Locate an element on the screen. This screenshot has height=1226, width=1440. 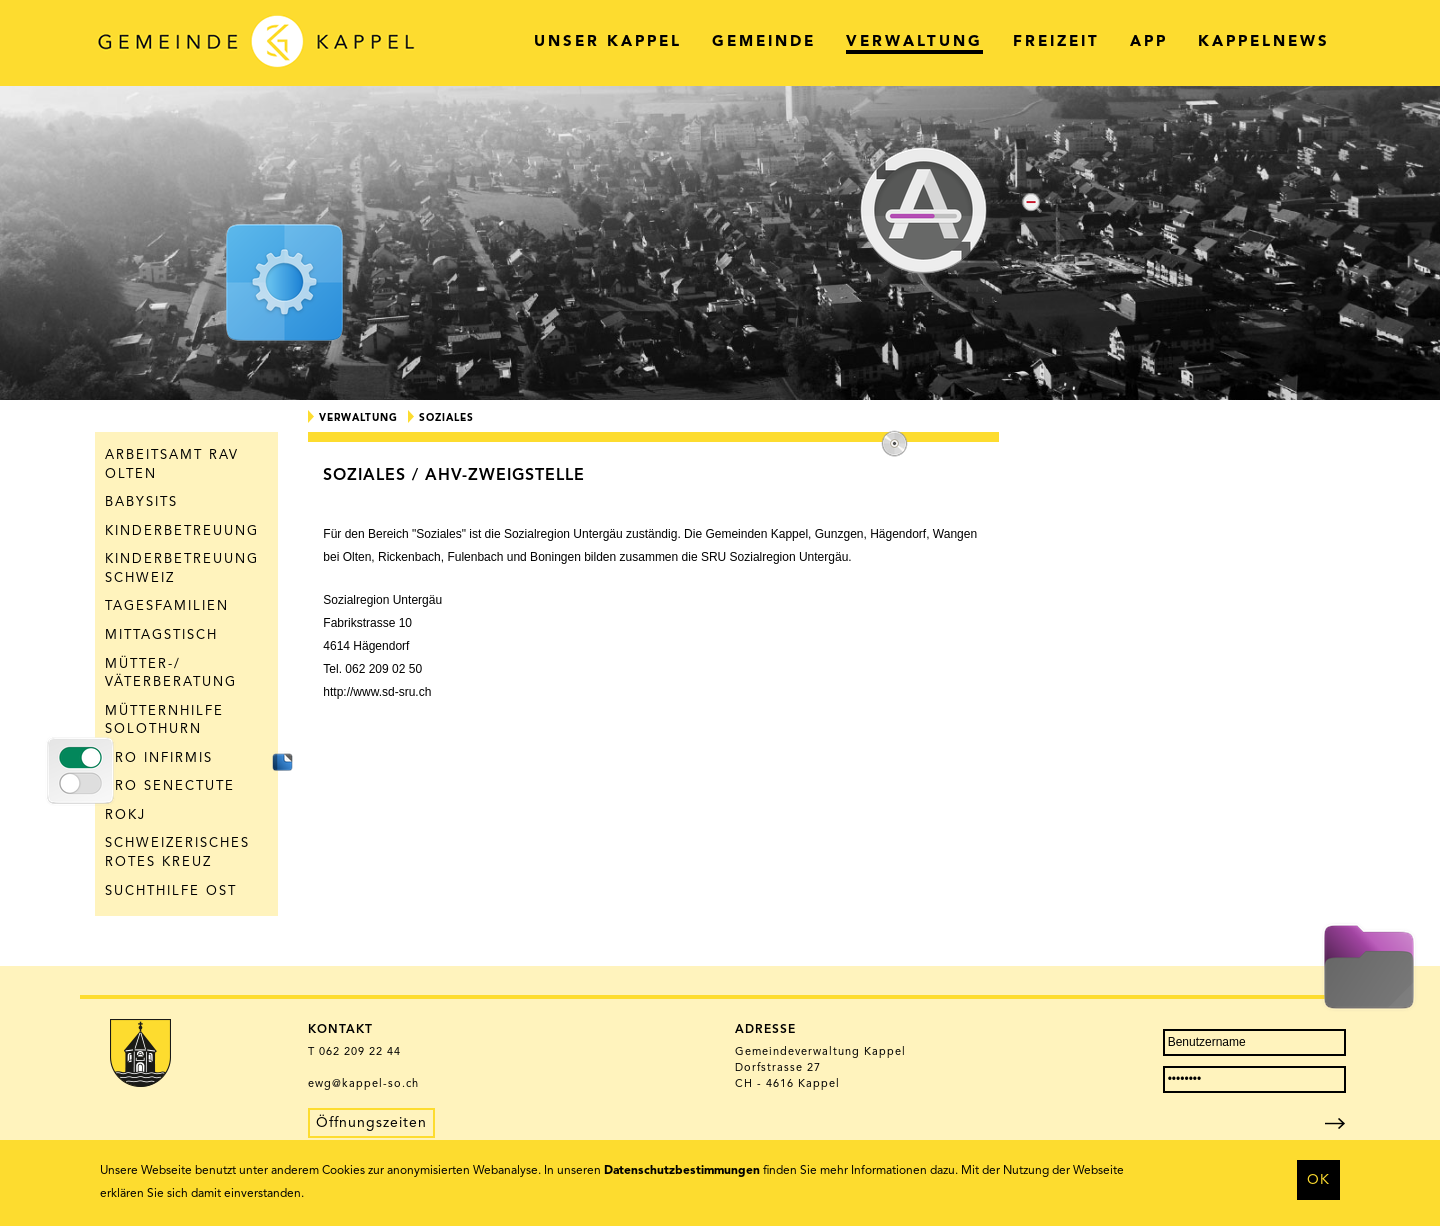
indicates a folder is ready to accept a dragged item is located at coordinates (1369, 967).